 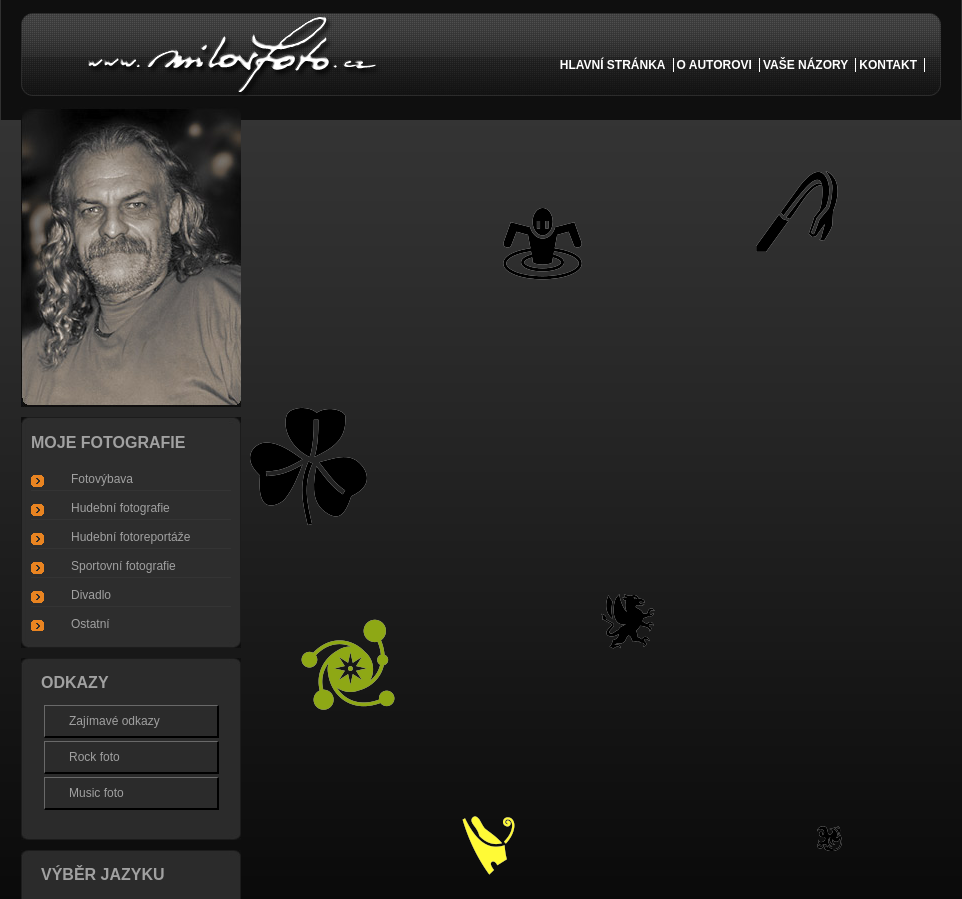 I want to click on activate black hole or gravity-based ability, so click(x=348, y=666).